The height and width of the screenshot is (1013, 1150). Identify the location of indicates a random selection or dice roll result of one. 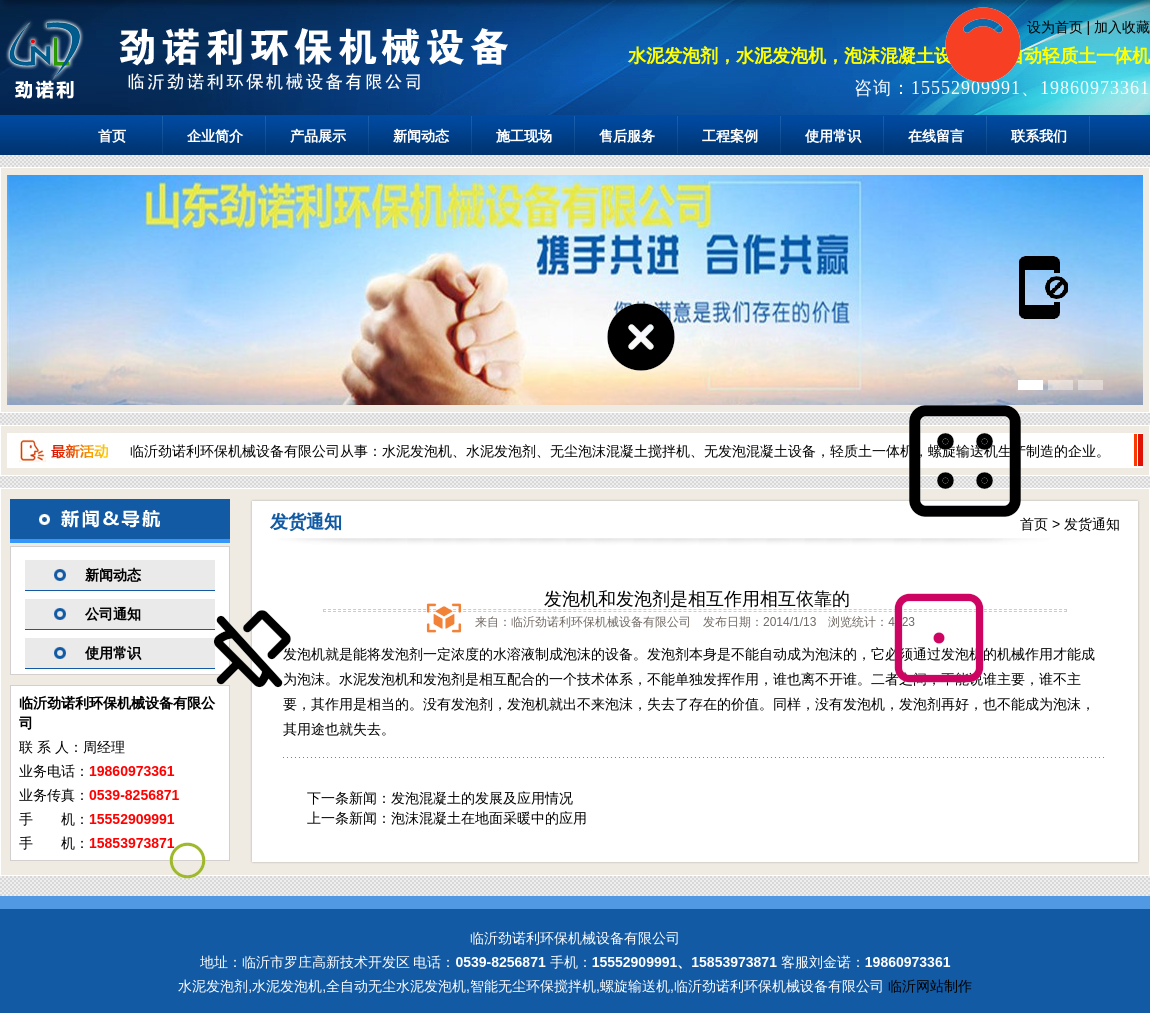
(939, 638).